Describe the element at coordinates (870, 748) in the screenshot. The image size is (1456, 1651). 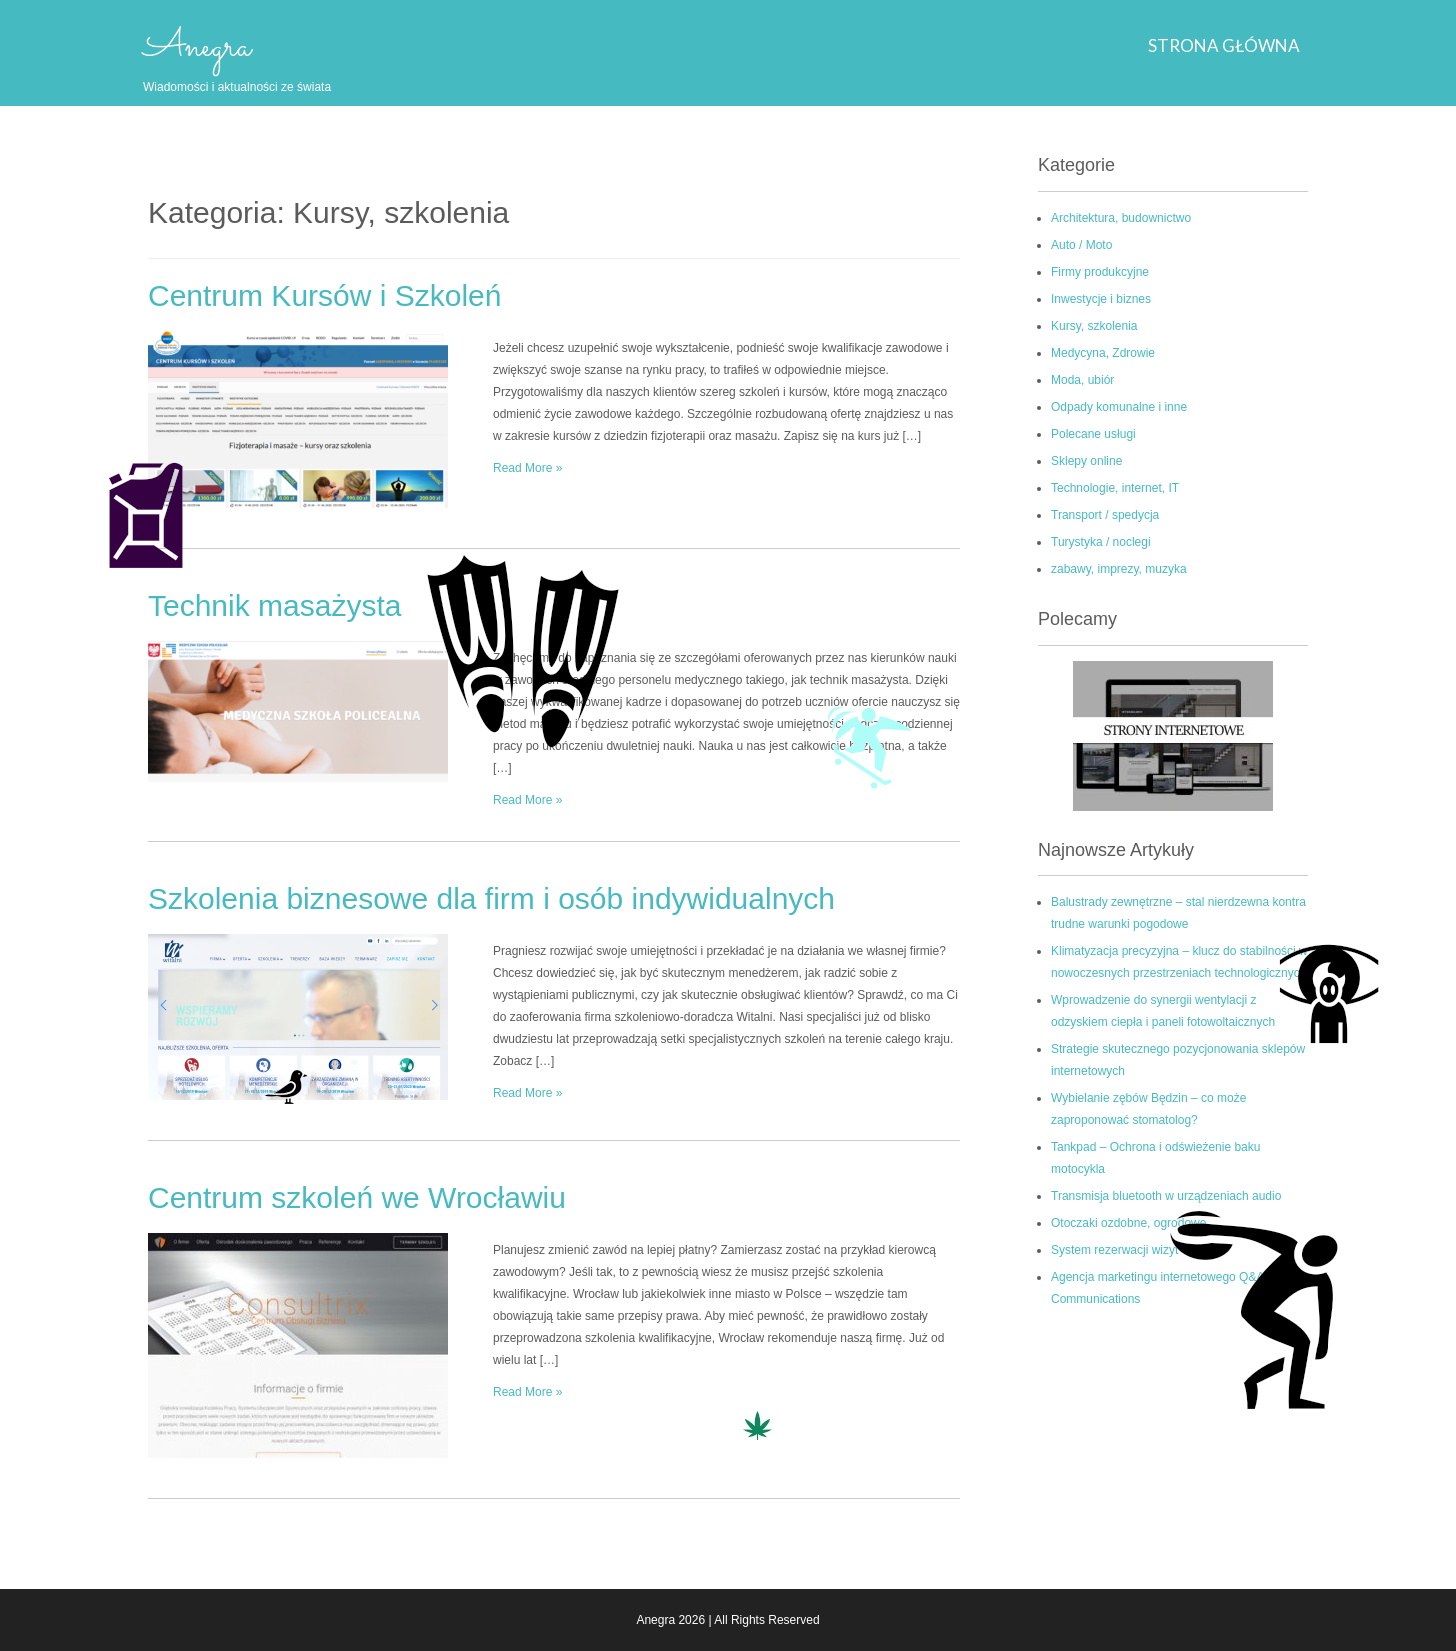
I see `access skateboarding games or activities` at that location.